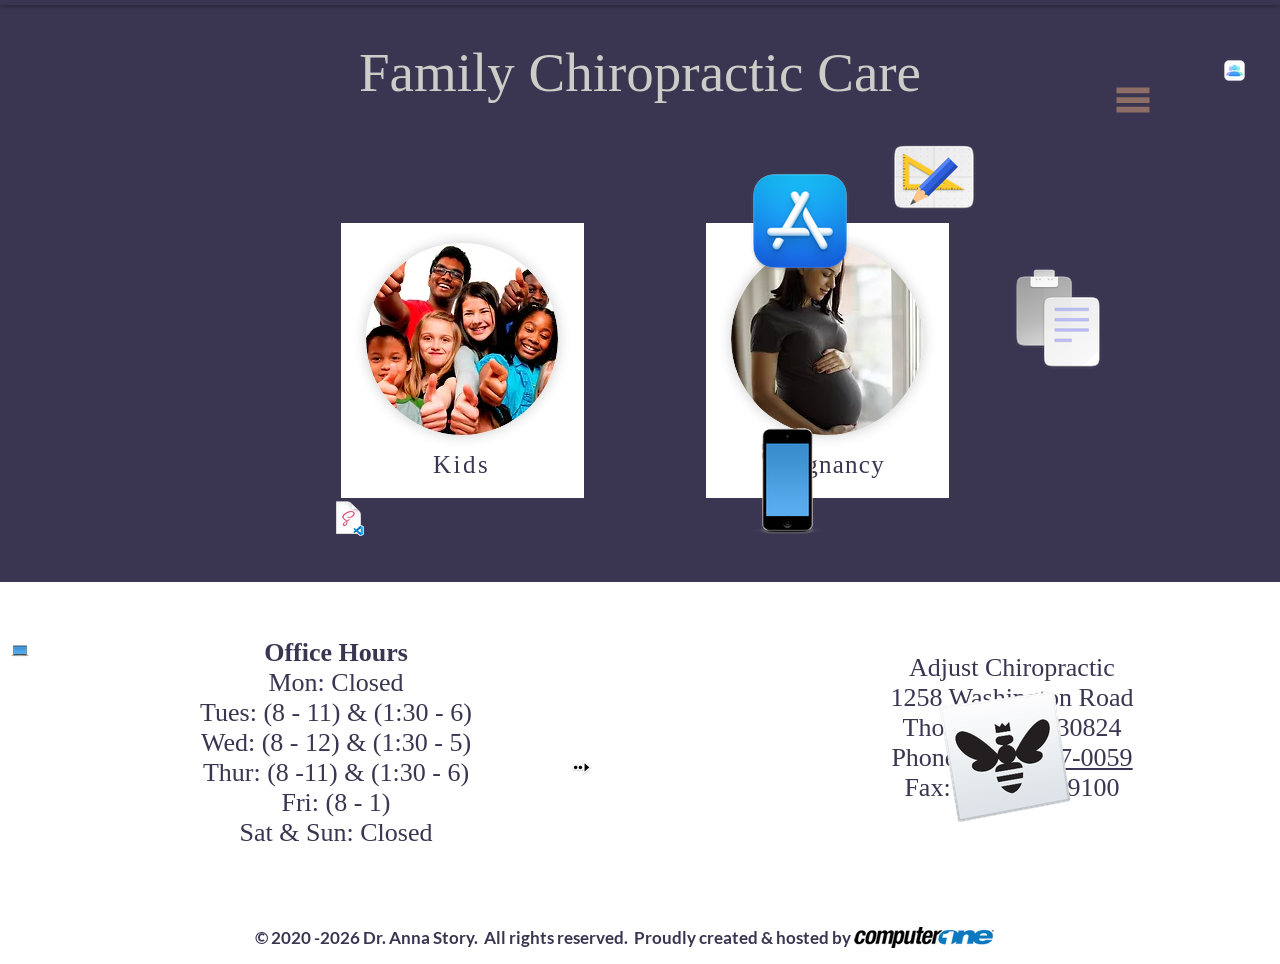 The height and width of the screenshot is (964, 1280). What do you see at coordinates (1005, 757) in the screenshot?
I see `open Kandji Agent for device management` at bounding box center [1005, 757].